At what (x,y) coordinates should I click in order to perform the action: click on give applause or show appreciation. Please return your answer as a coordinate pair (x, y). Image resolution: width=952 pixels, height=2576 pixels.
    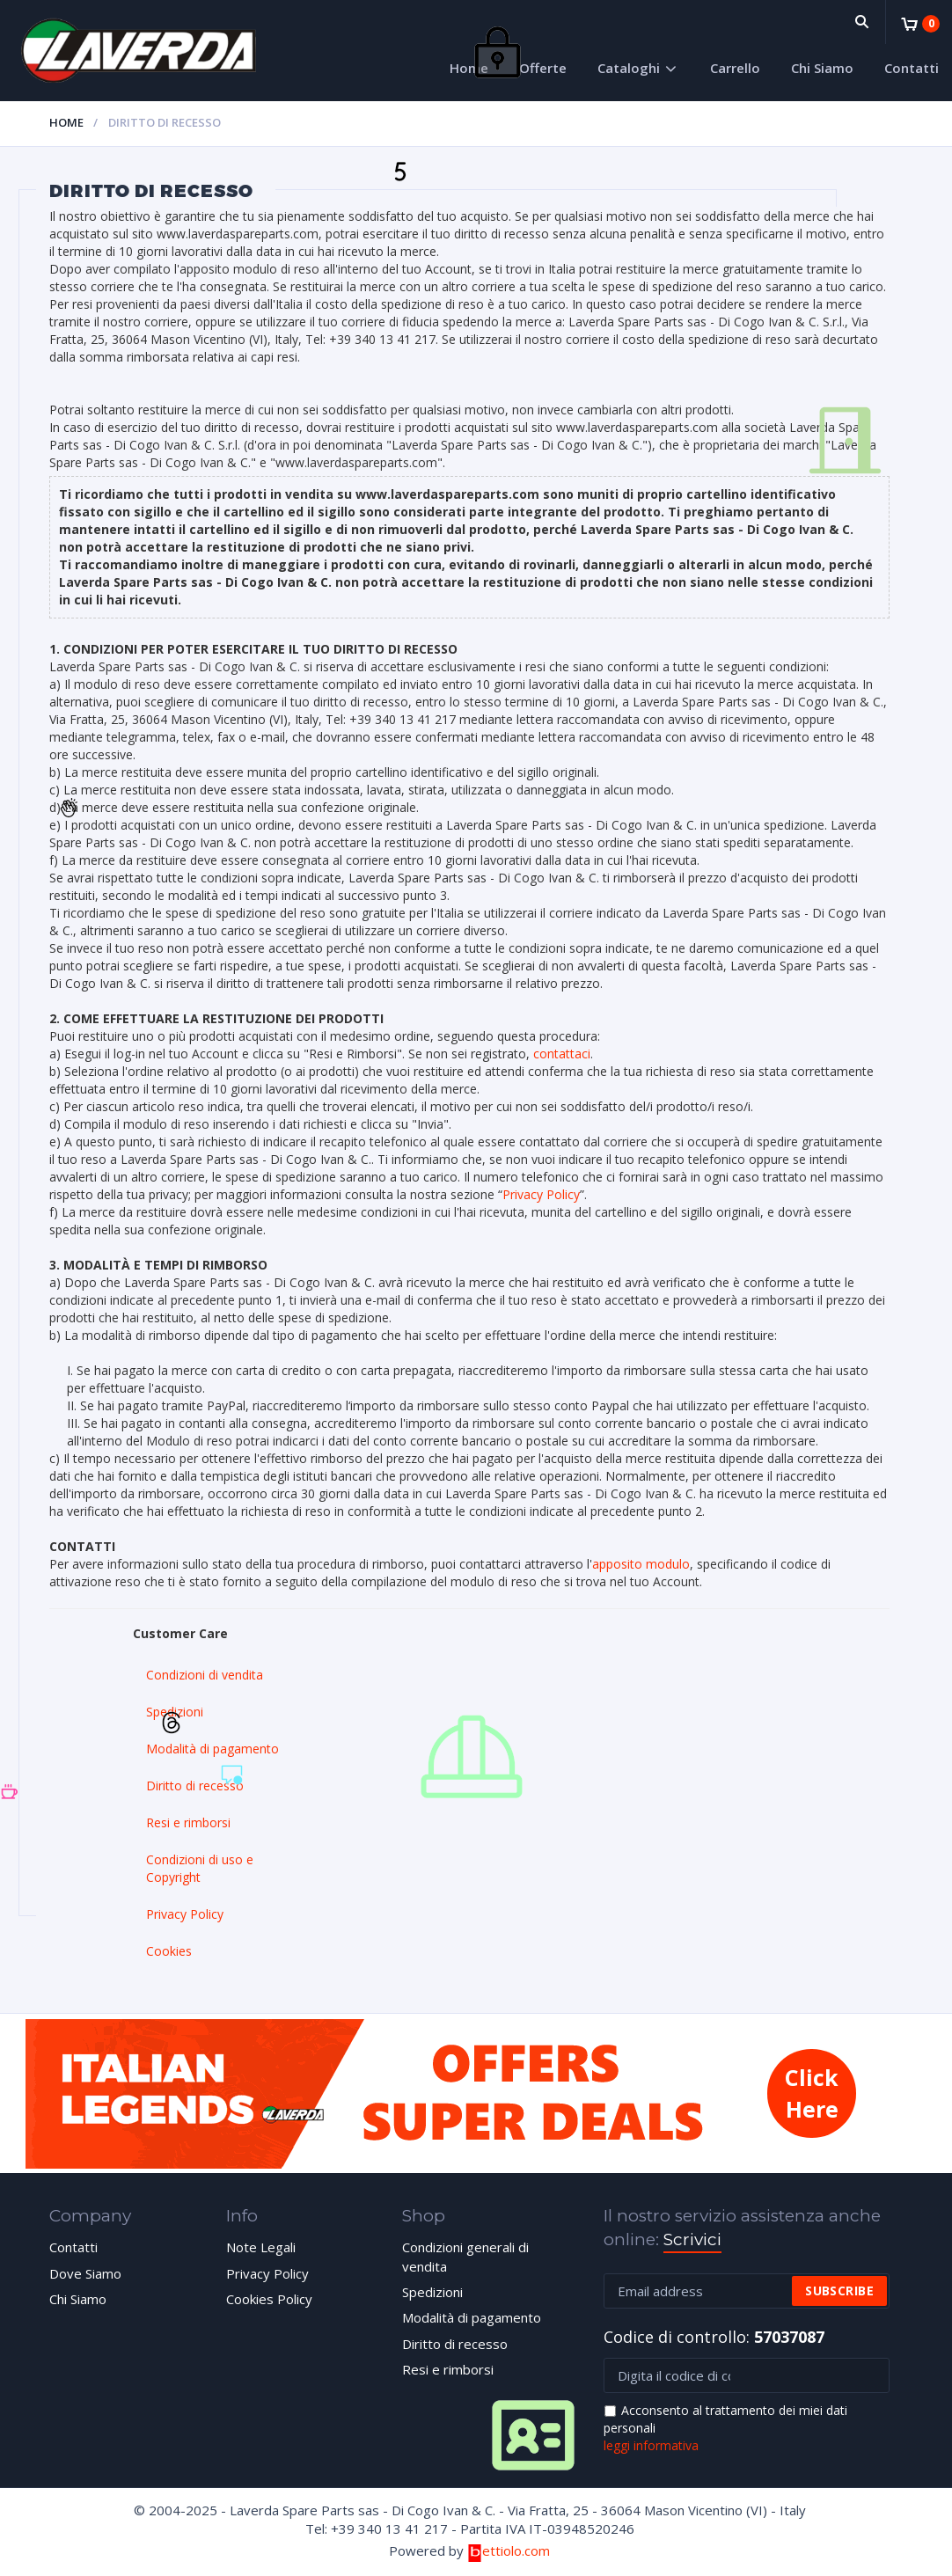
    Looking at the image, I should click on (69, 808).